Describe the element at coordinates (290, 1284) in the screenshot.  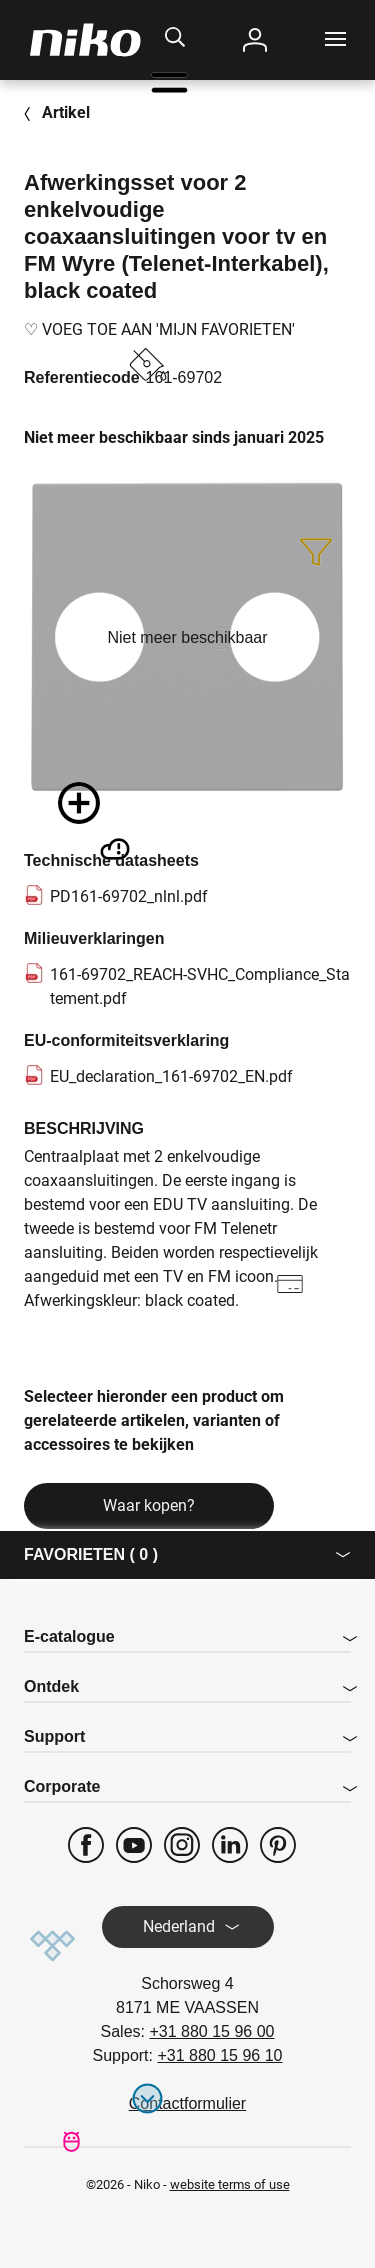
I see `manage payment methods` at that location.